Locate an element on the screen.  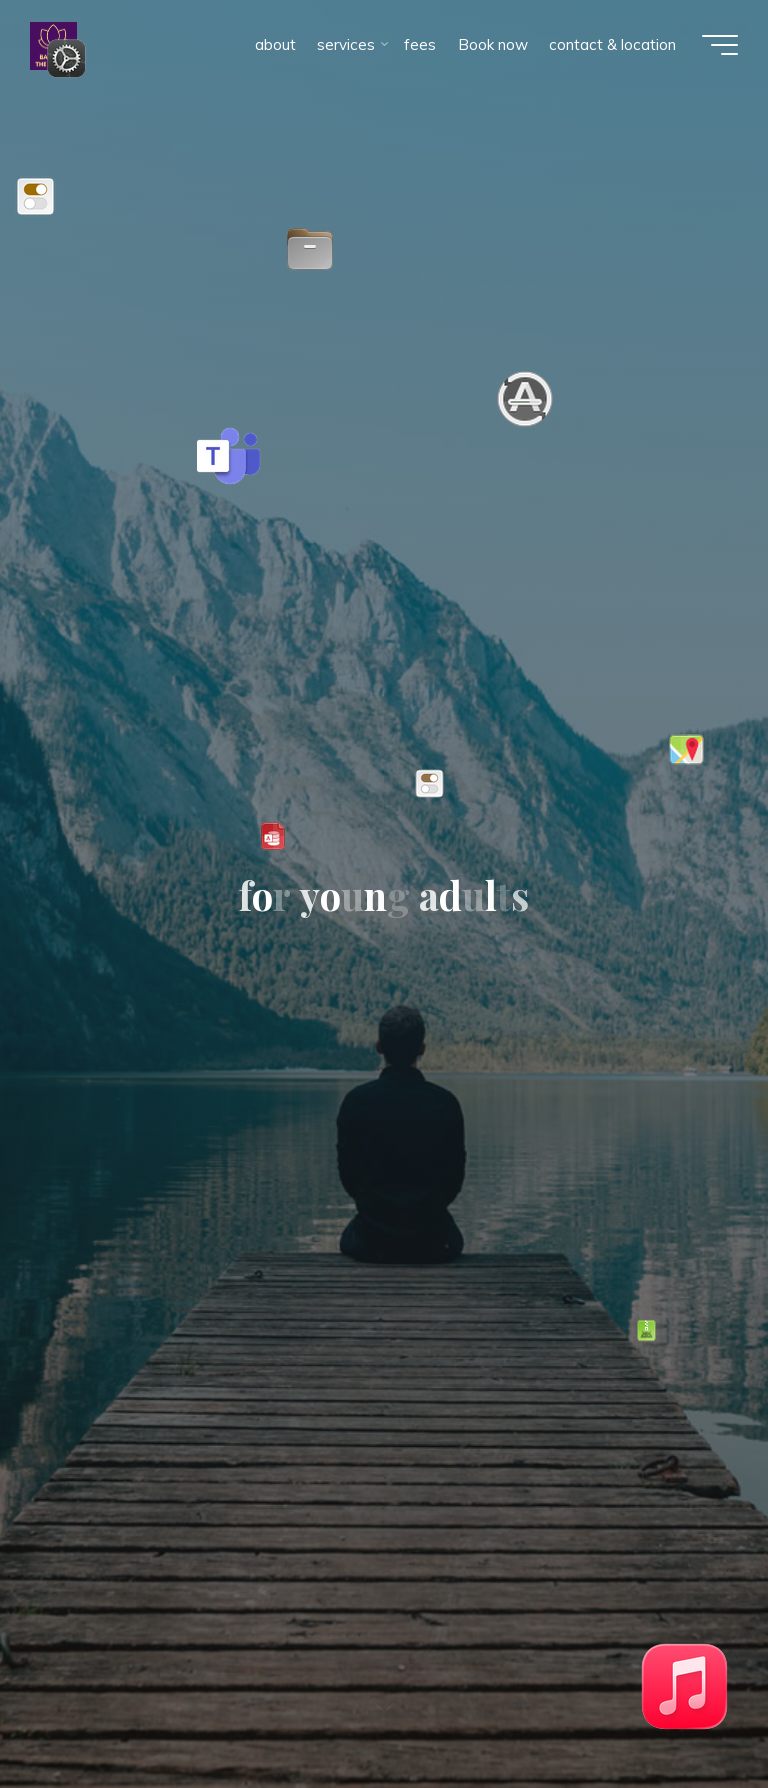
default application icon placeholder is located at coordinates (66, 58).